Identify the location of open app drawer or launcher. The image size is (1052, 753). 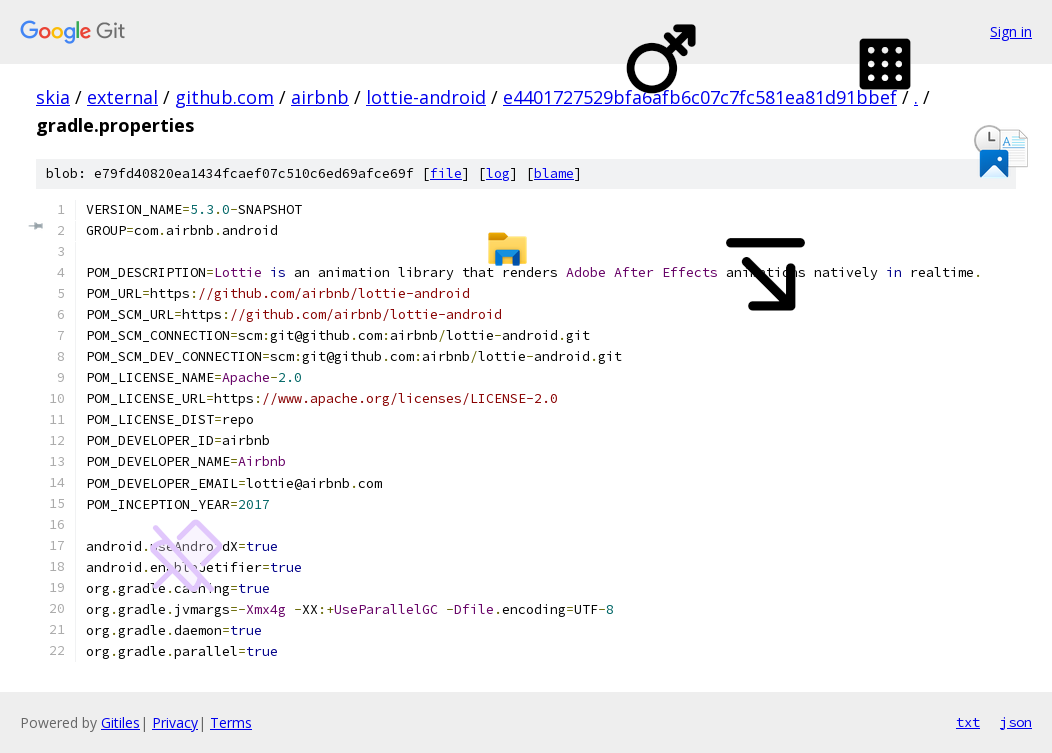
(885, 64).